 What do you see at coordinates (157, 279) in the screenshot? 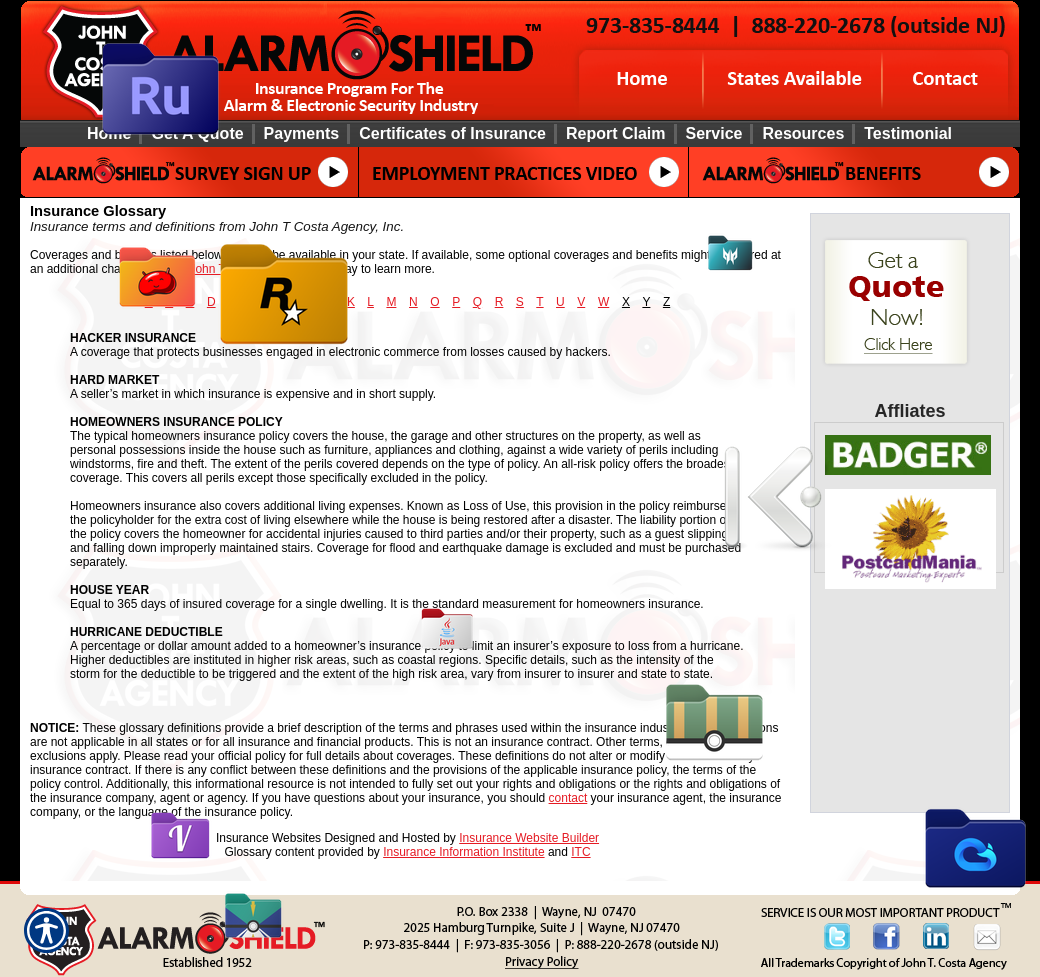
I see `open android jelly bean system folder` at bounding box center [157, 279].